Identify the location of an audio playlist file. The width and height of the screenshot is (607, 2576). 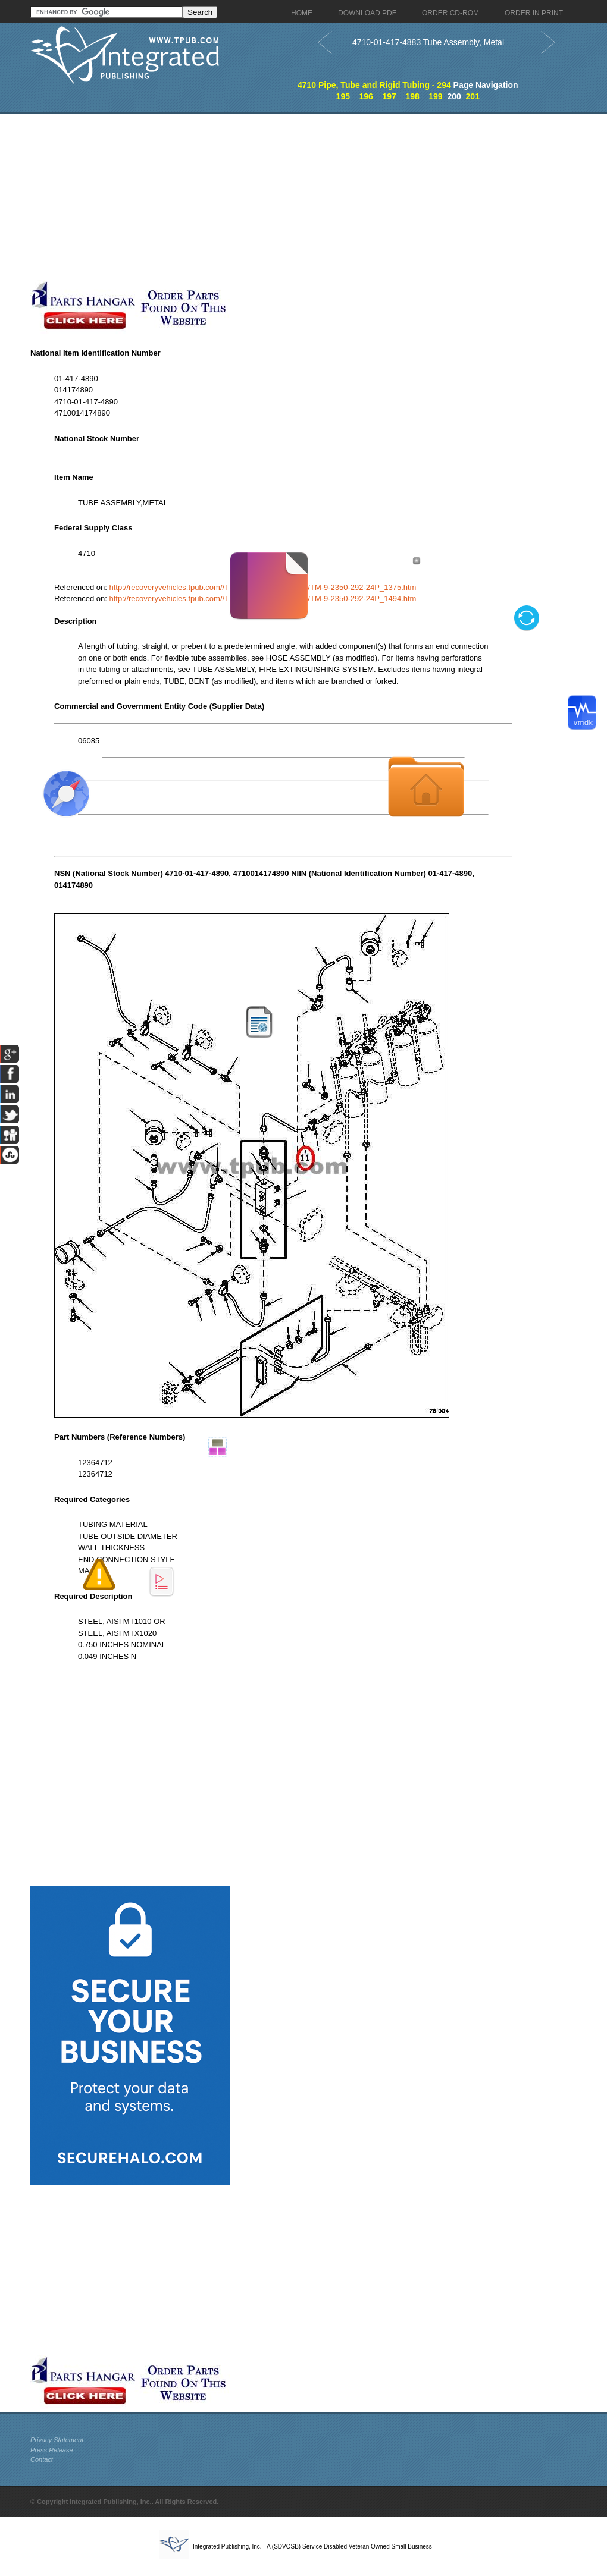
(161, 1581).